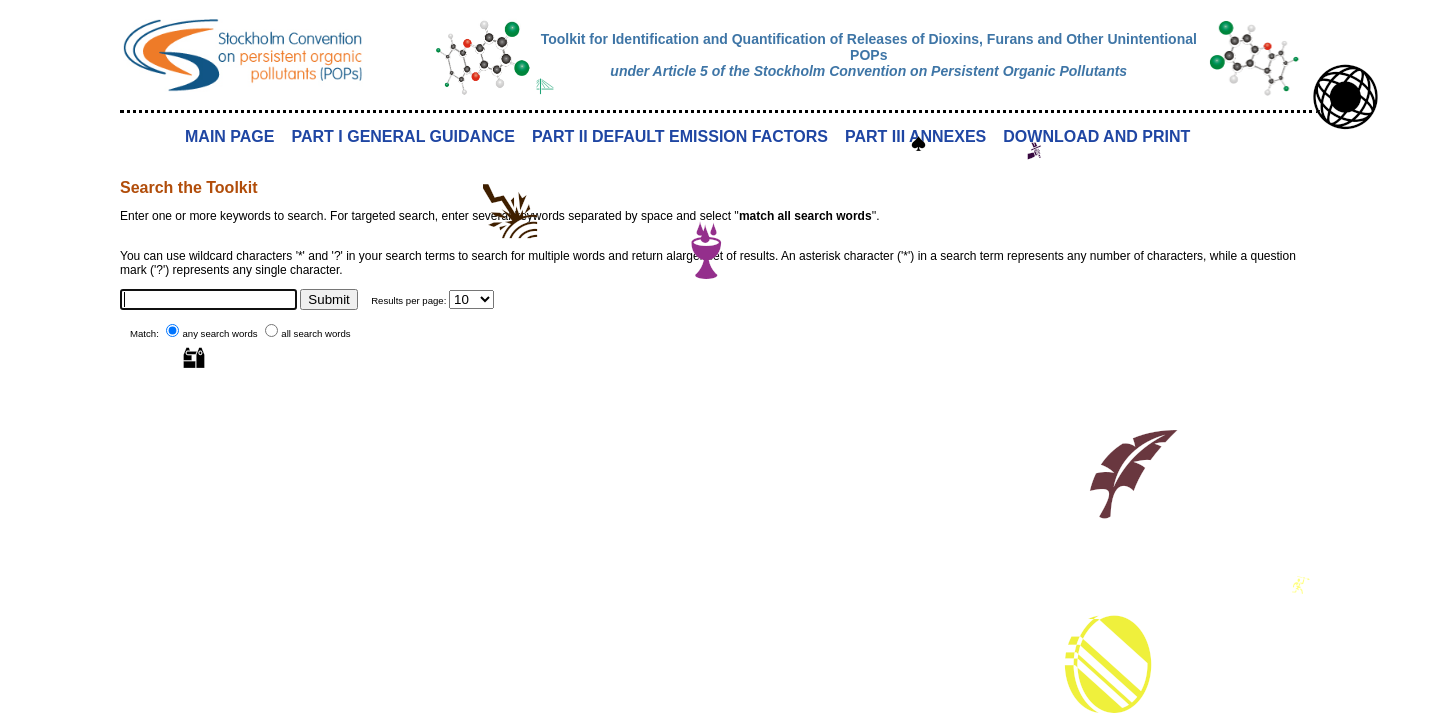 This screenshot has width=1440, height=720. I want to click on access tools and utilities, so click(194, 357).